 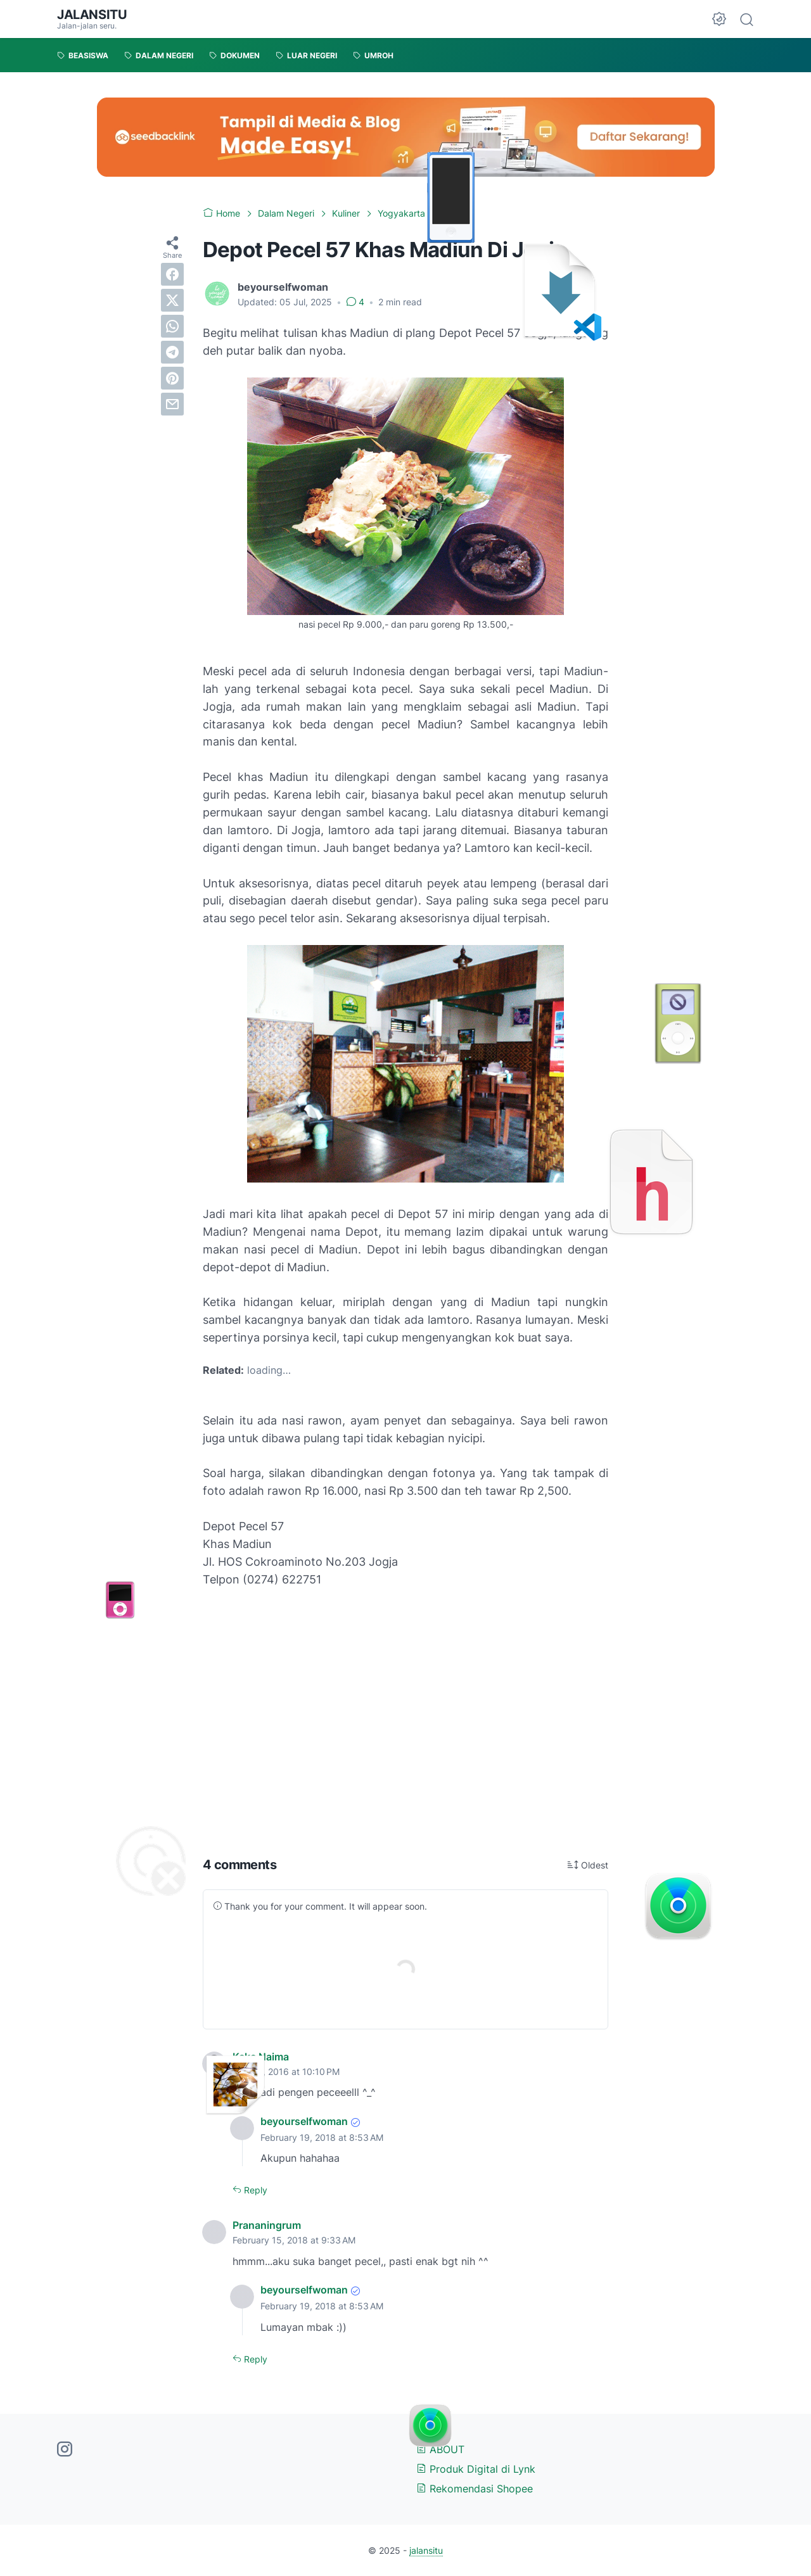 I want to click on open or preview a markdown file, so click(x=559, y=293).